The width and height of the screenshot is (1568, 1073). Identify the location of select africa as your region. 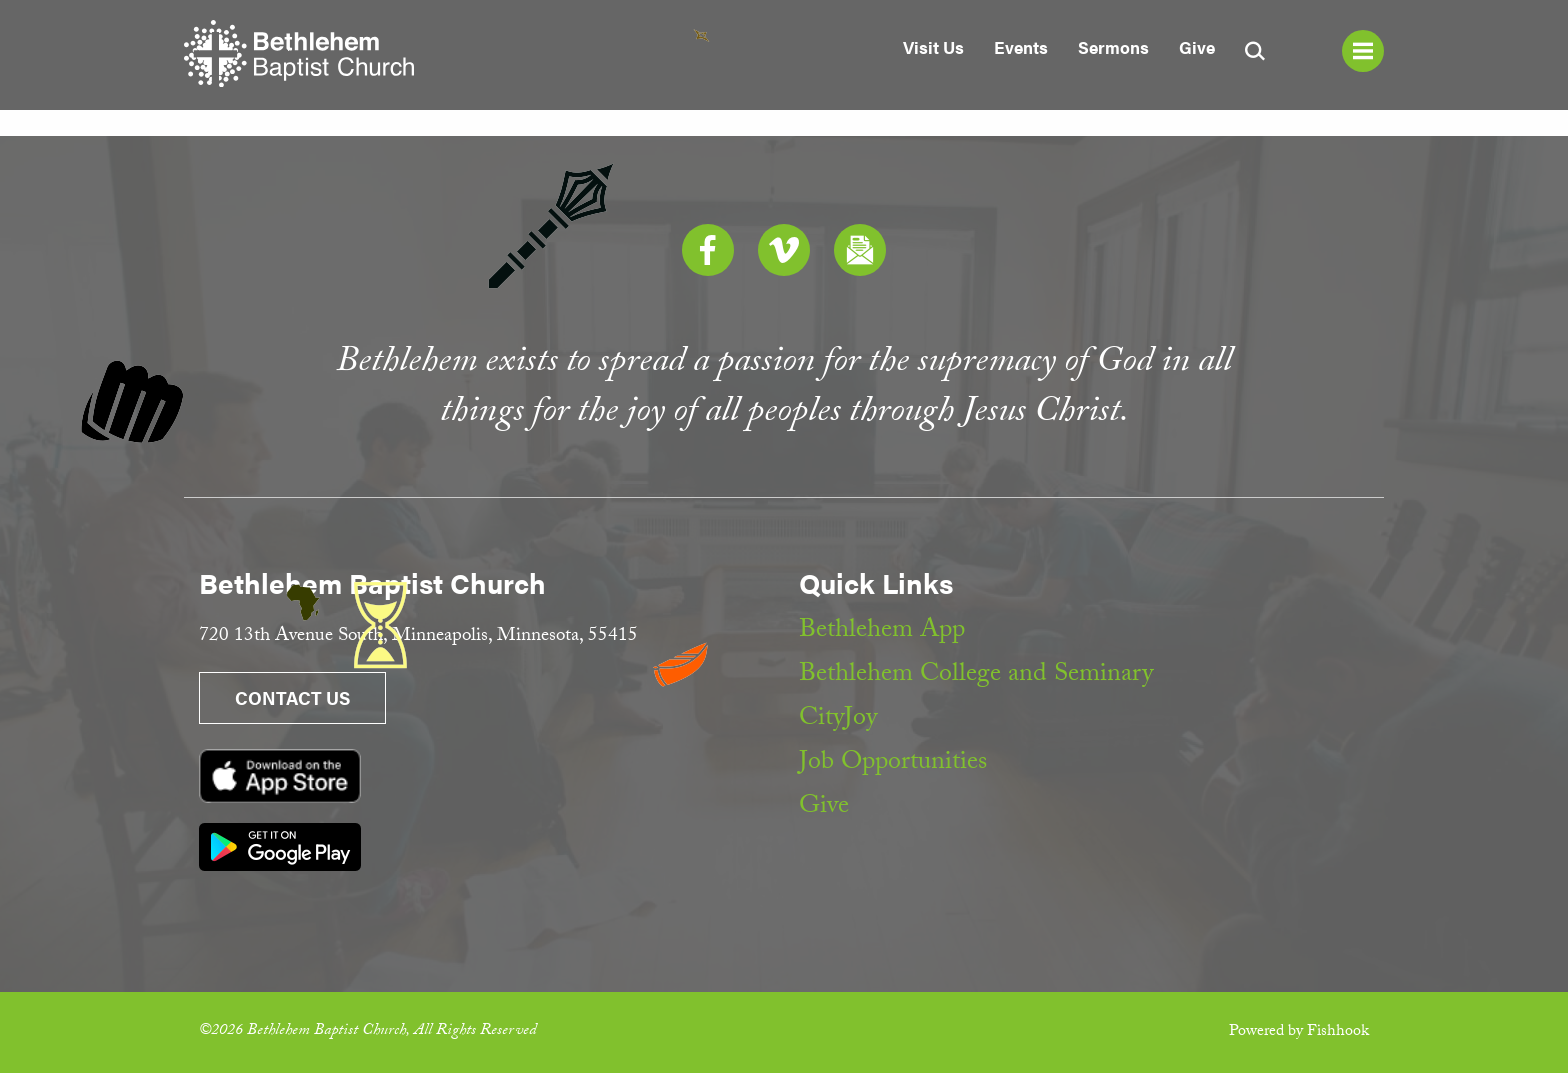
(303, 602).